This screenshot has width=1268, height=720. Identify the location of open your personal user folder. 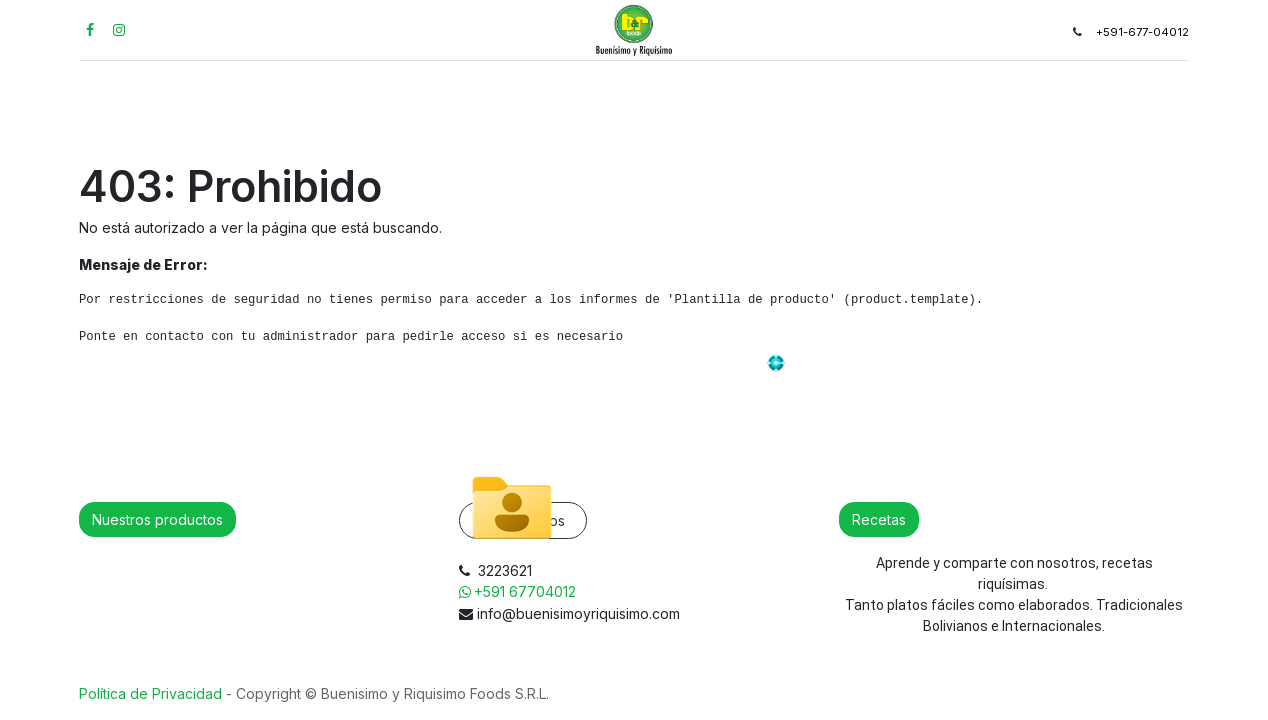
(512, 510).